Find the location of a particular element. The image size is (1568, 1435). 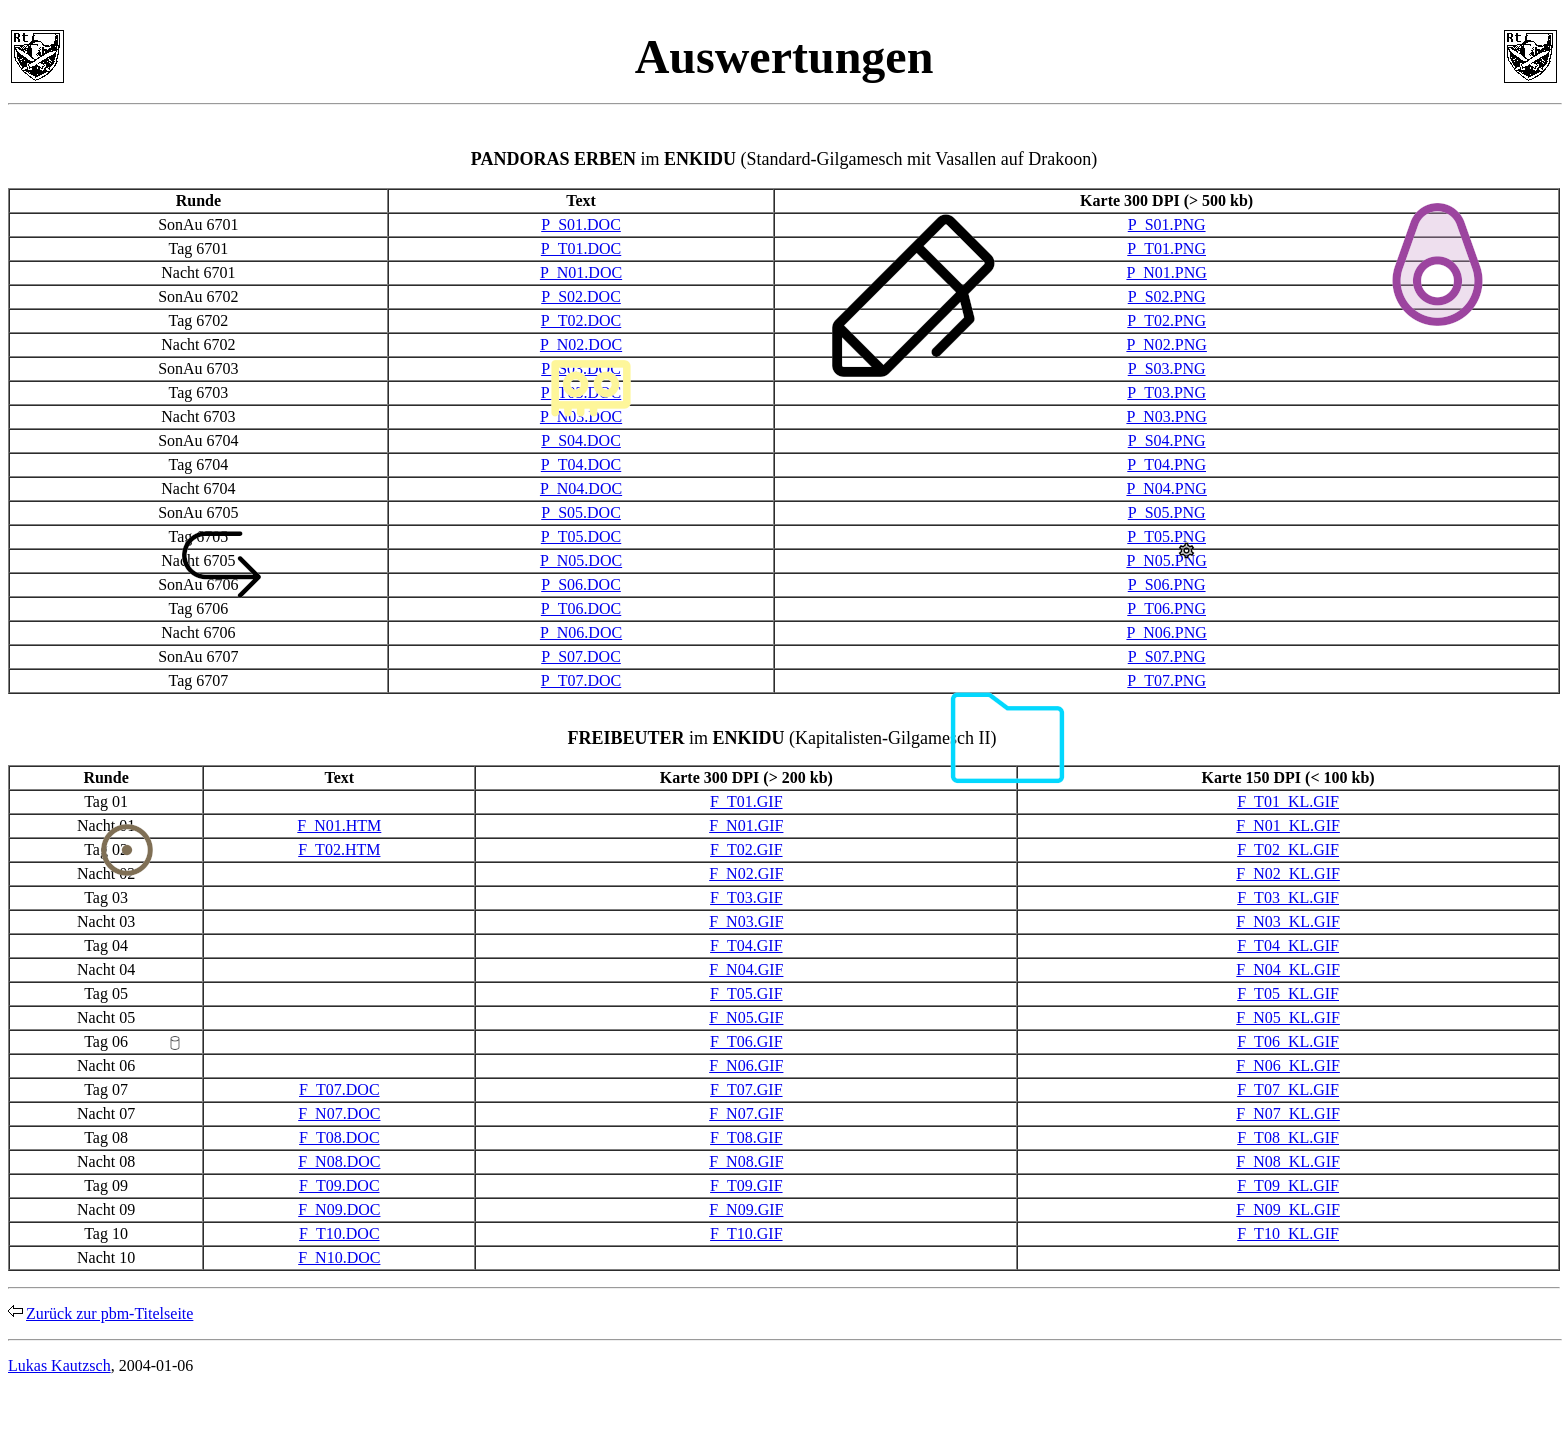

view graphics card information is located at coordinates (591, 387).